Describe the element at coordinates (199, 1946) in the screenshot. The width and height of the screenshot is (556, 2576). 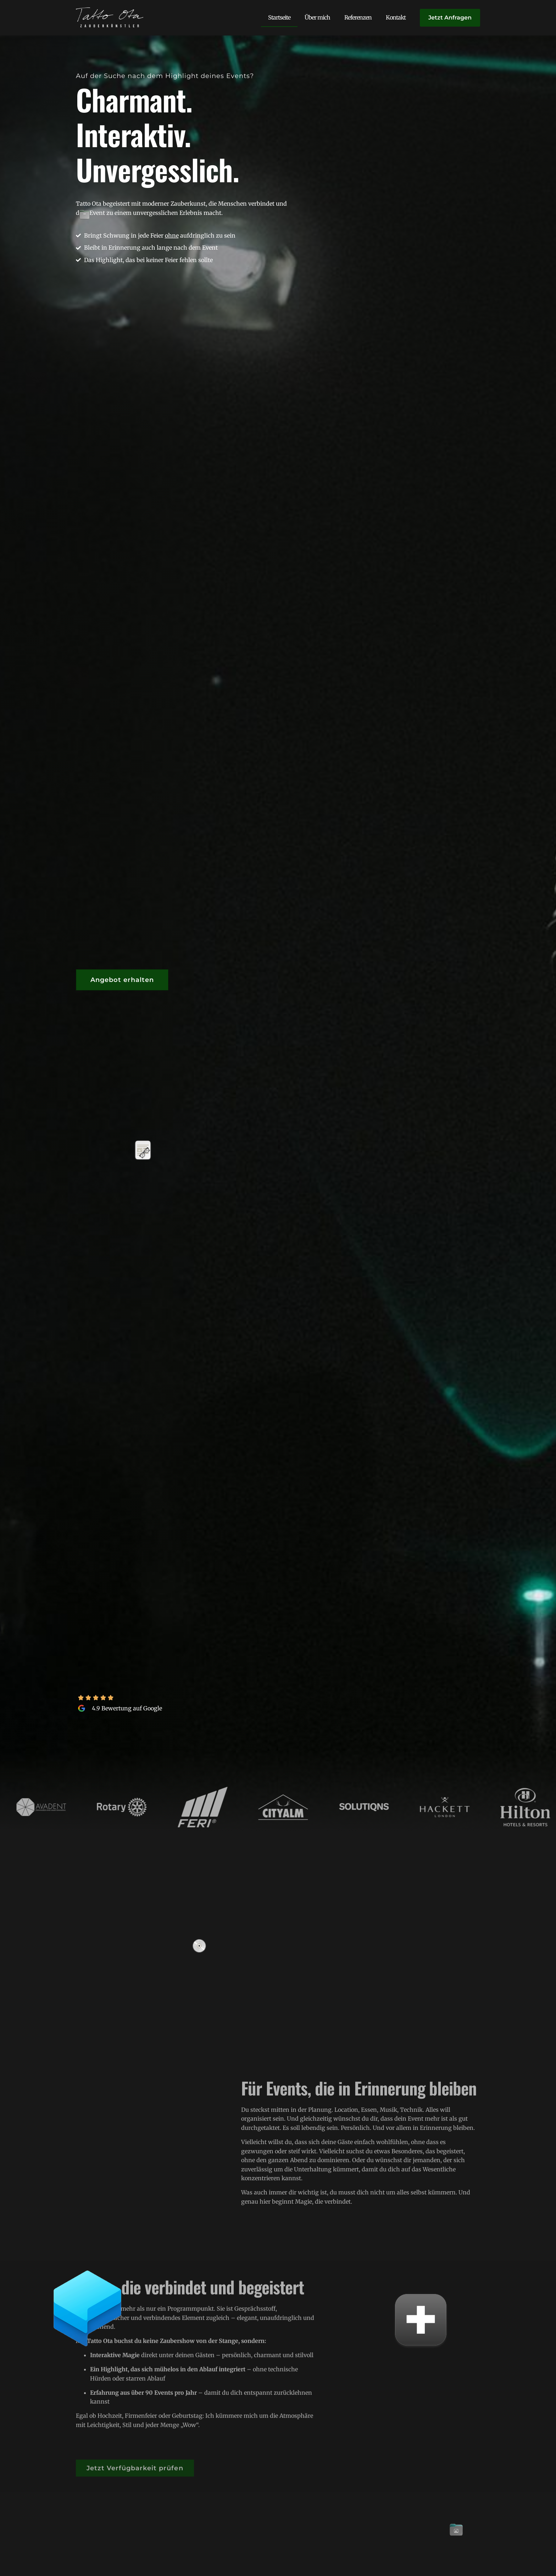
I see `indicates a DVD-ROM drive or disc` at that location.